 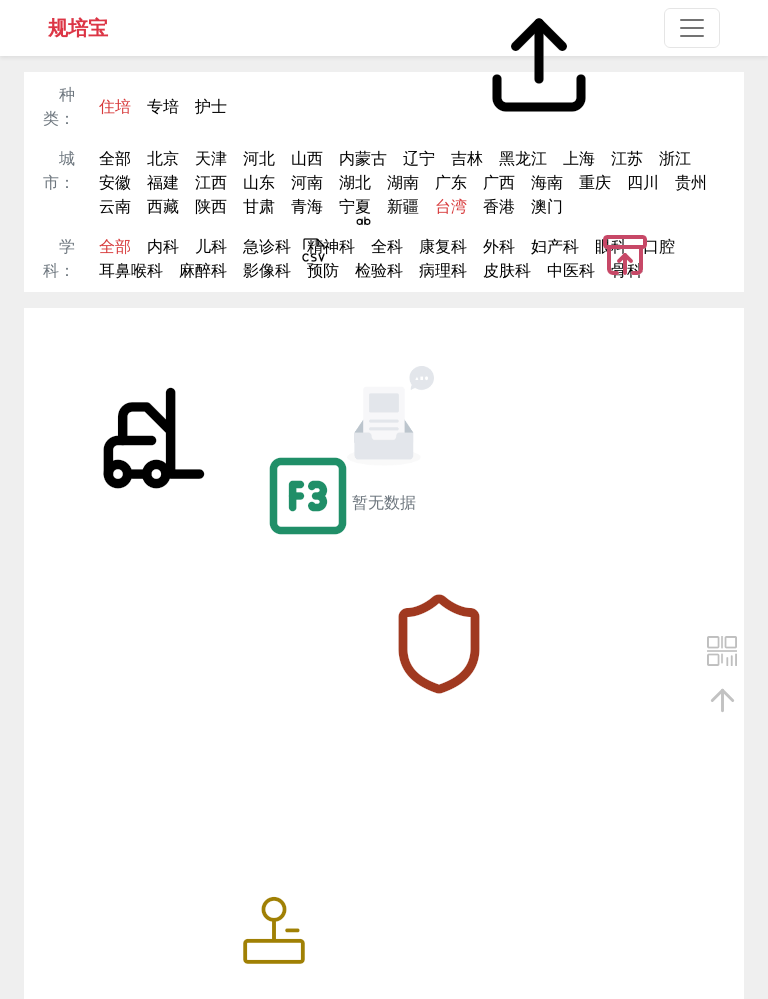 What do you see at coordinates (625, 255) in the screenshot?
I see `restore item from archive` at bounding box center [625, 255].